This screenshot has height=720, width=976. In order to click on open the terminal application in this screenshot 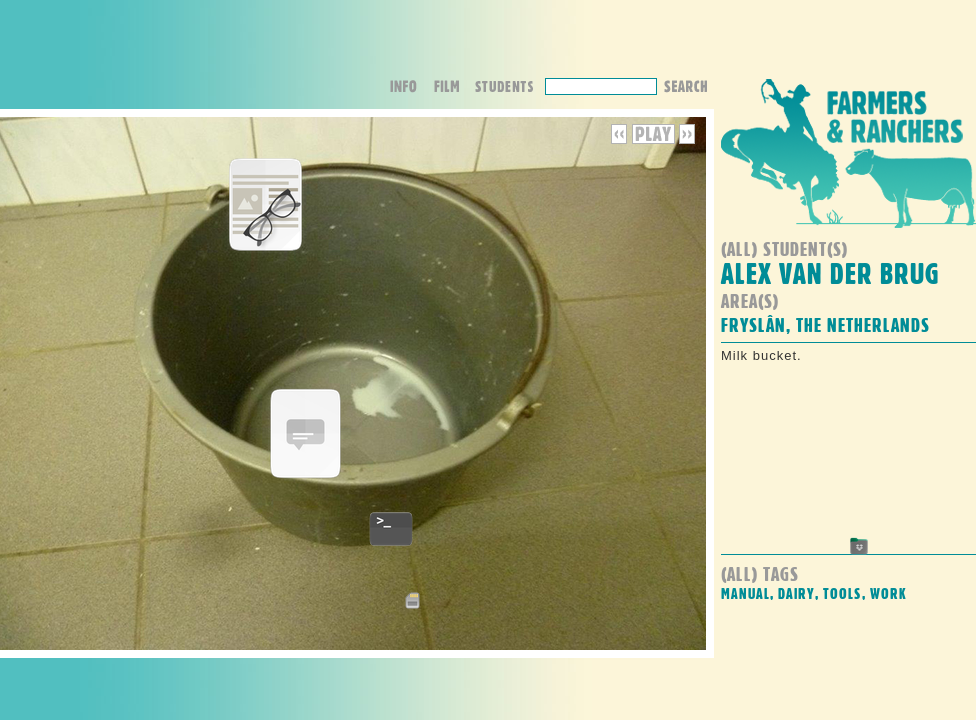, I will do `click(391, 529)`.